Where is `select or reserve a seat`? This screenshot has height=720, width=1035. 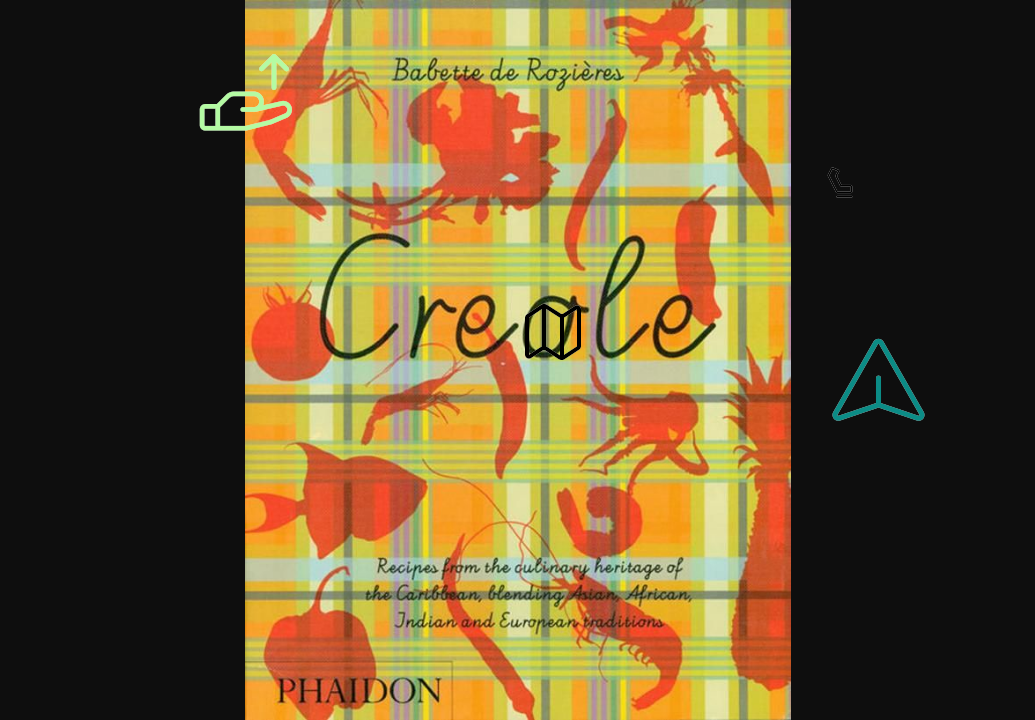
select or reserve a seat is located at coordinates (839, 182).